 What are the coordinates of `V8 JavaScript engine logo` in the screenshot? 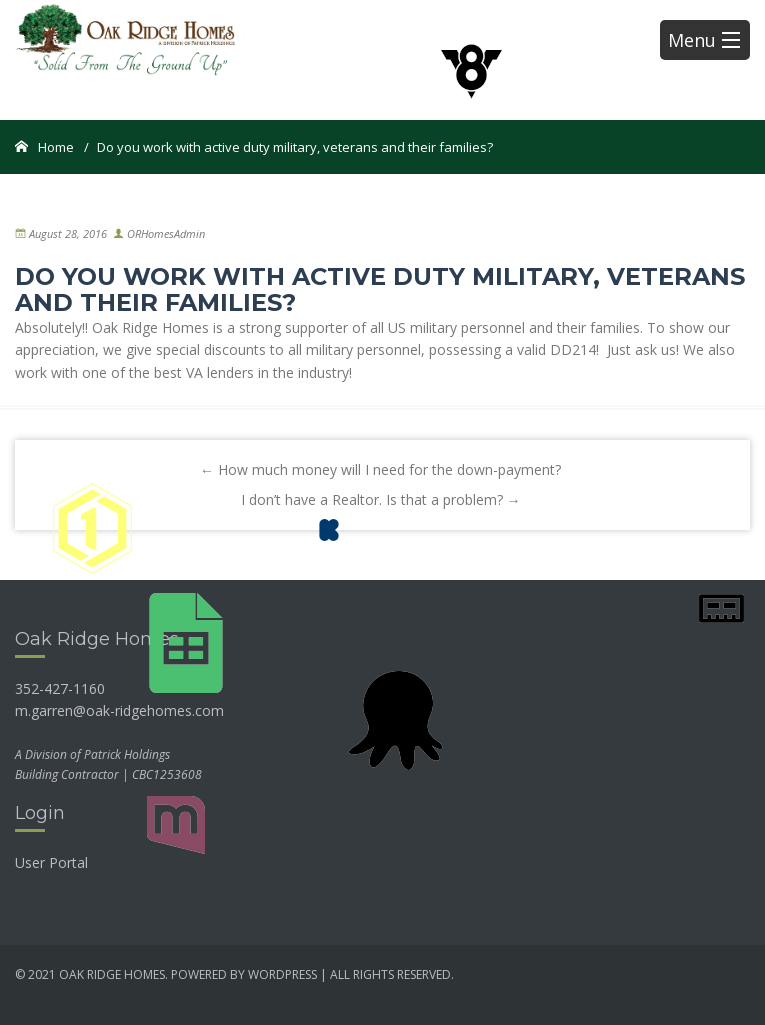 It's located at (471, 71).